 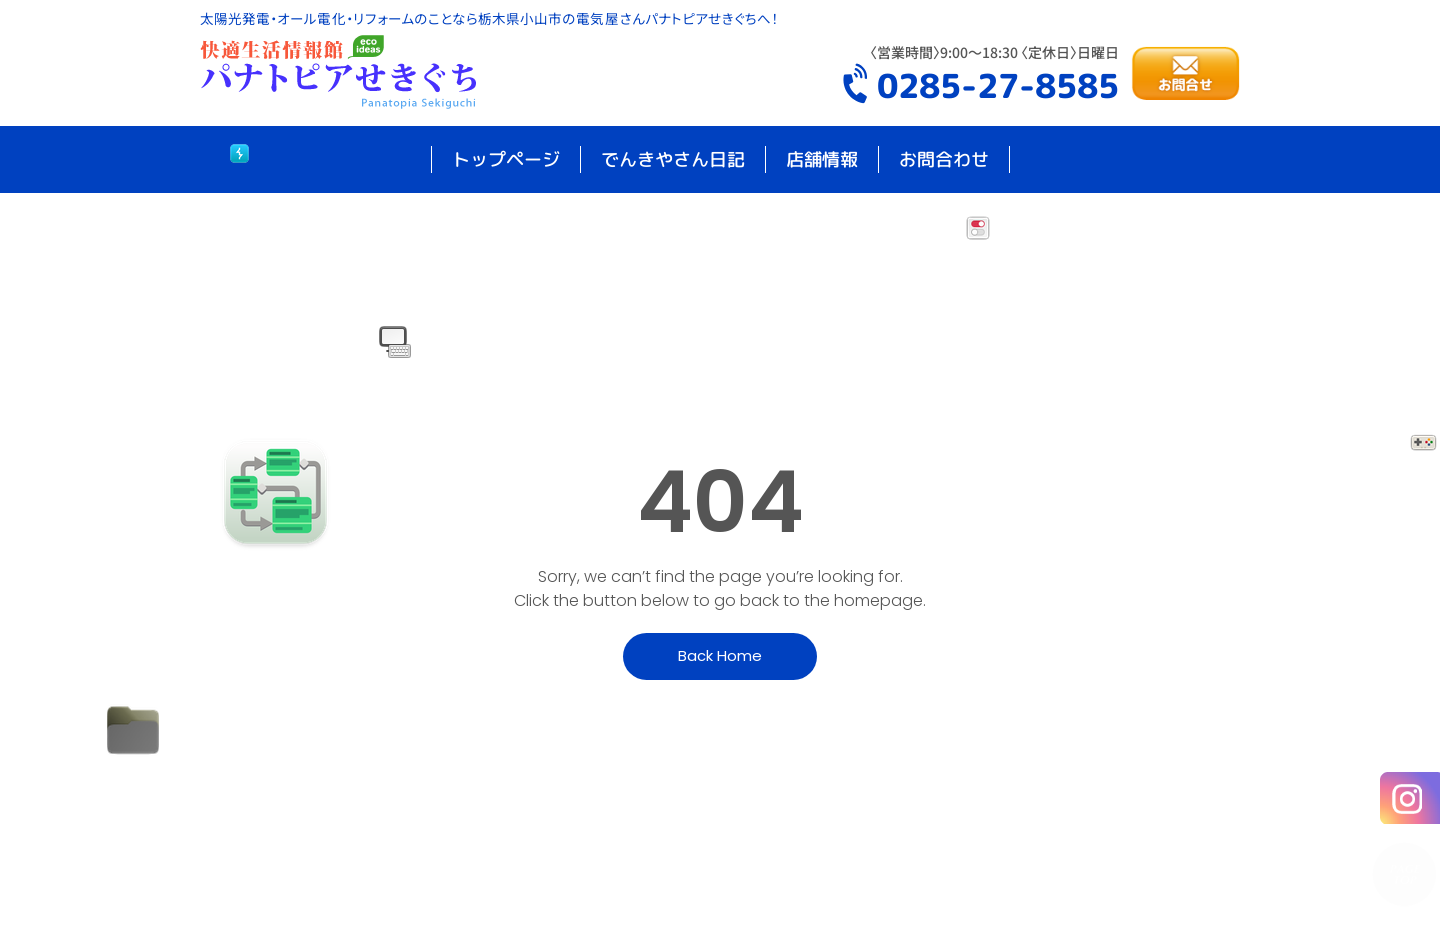 What do you see at coordinates (275, 492) in the screenshot?
I see `open gaphor modeling application` at bounding box center [275, 492].